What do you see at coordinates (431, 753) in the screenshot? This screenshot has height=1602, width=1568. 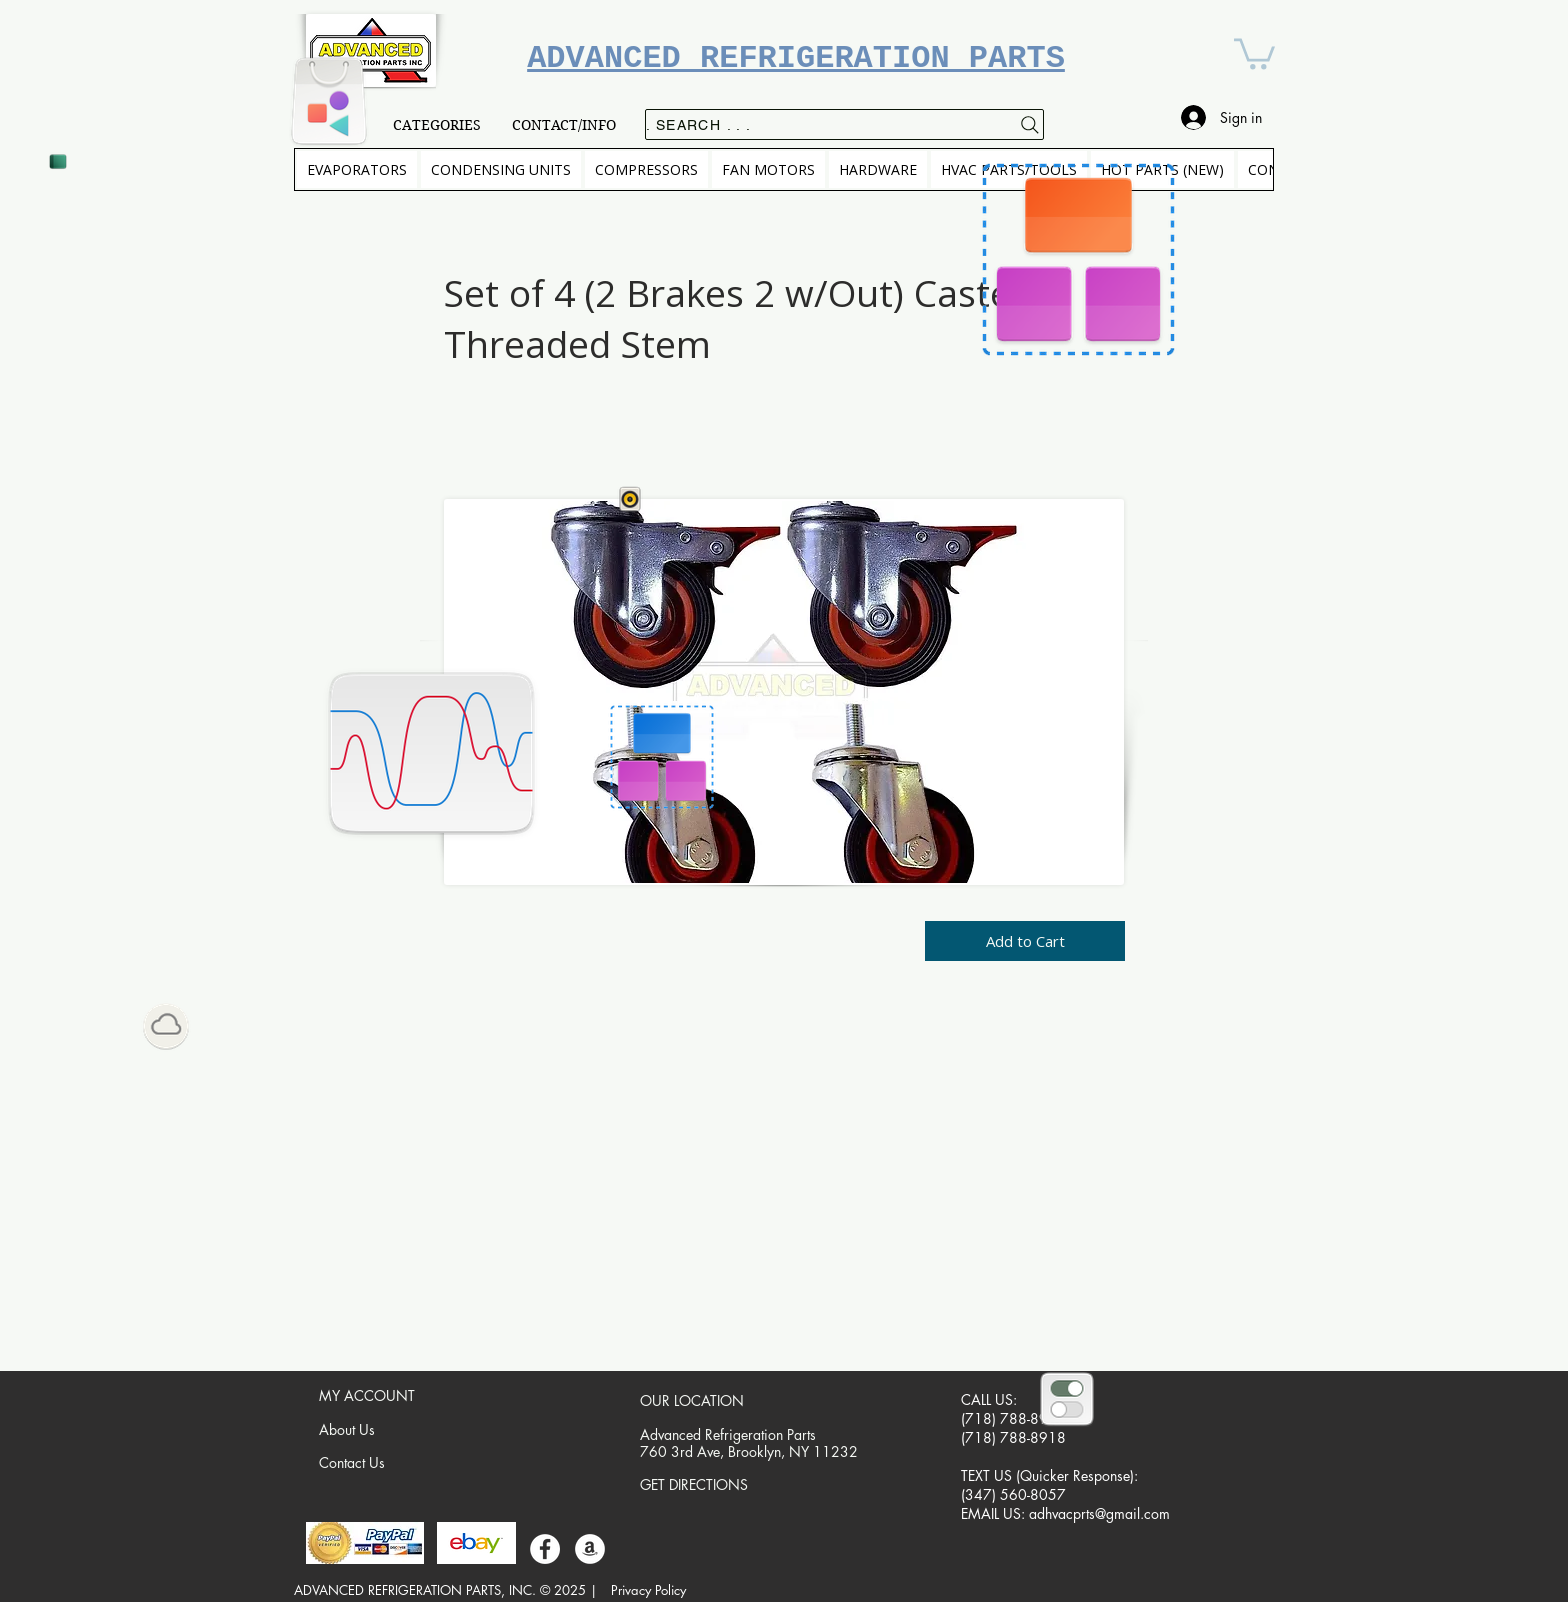 I see `open power statistics application` at bounding box center [431, 753].